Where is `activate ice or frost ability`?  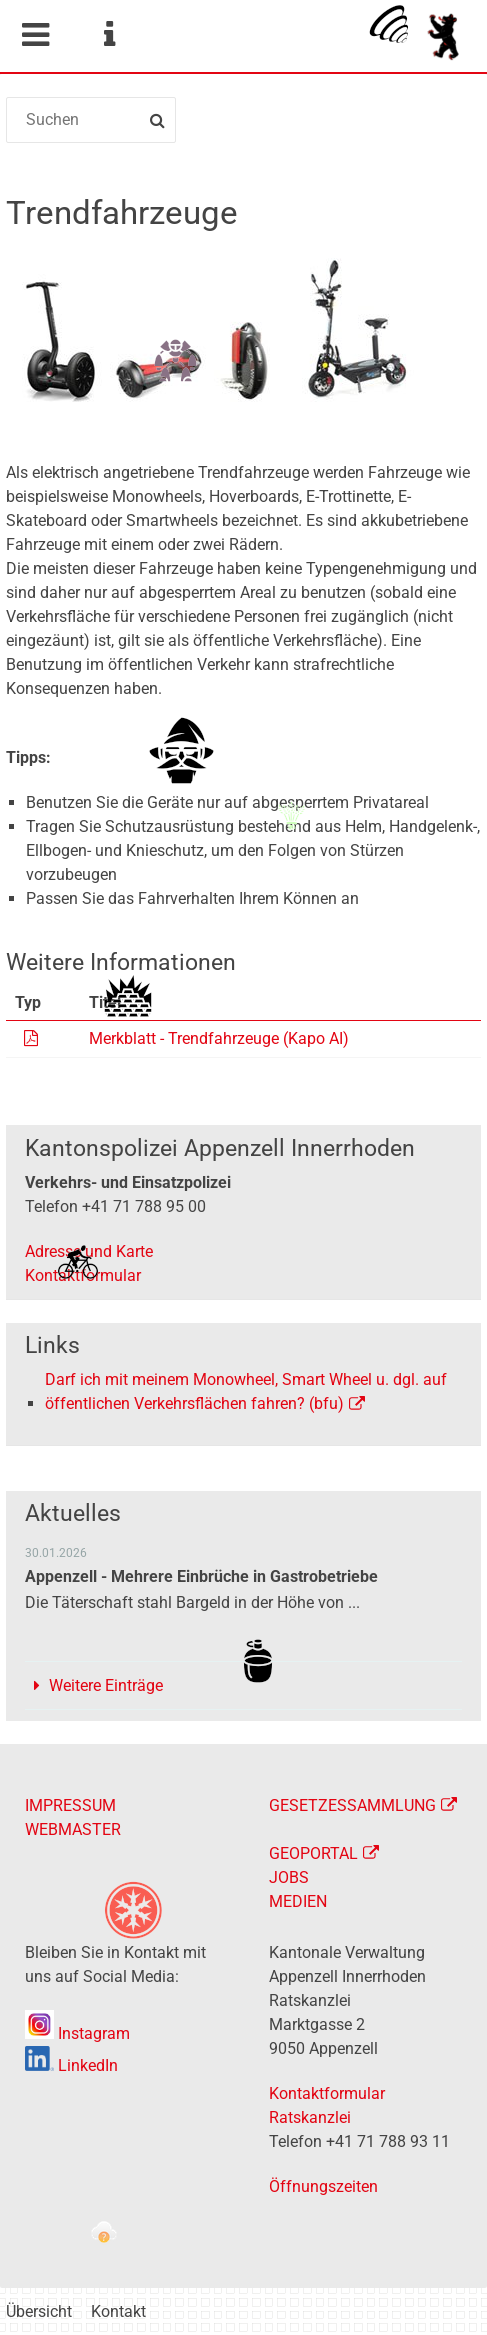
activate ice or frost ability is located at coordinates (133, 1910).